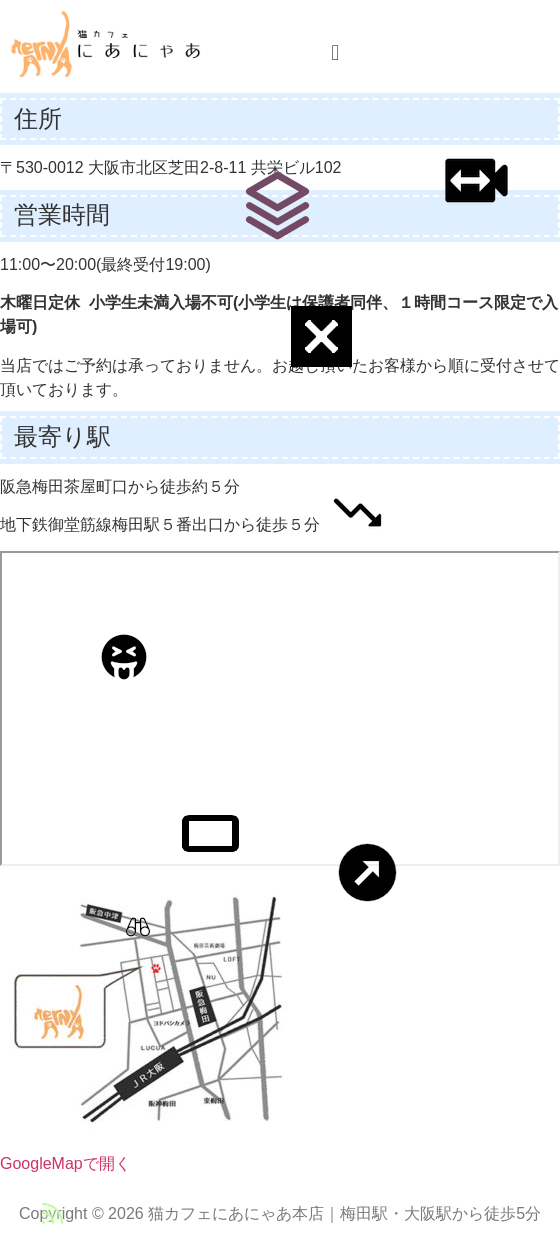 The image size is (560, 1260). Describe the element at coordinates (357, 512) in the screenshot. I see `indicates a declining trend or decreasing value` at that location.